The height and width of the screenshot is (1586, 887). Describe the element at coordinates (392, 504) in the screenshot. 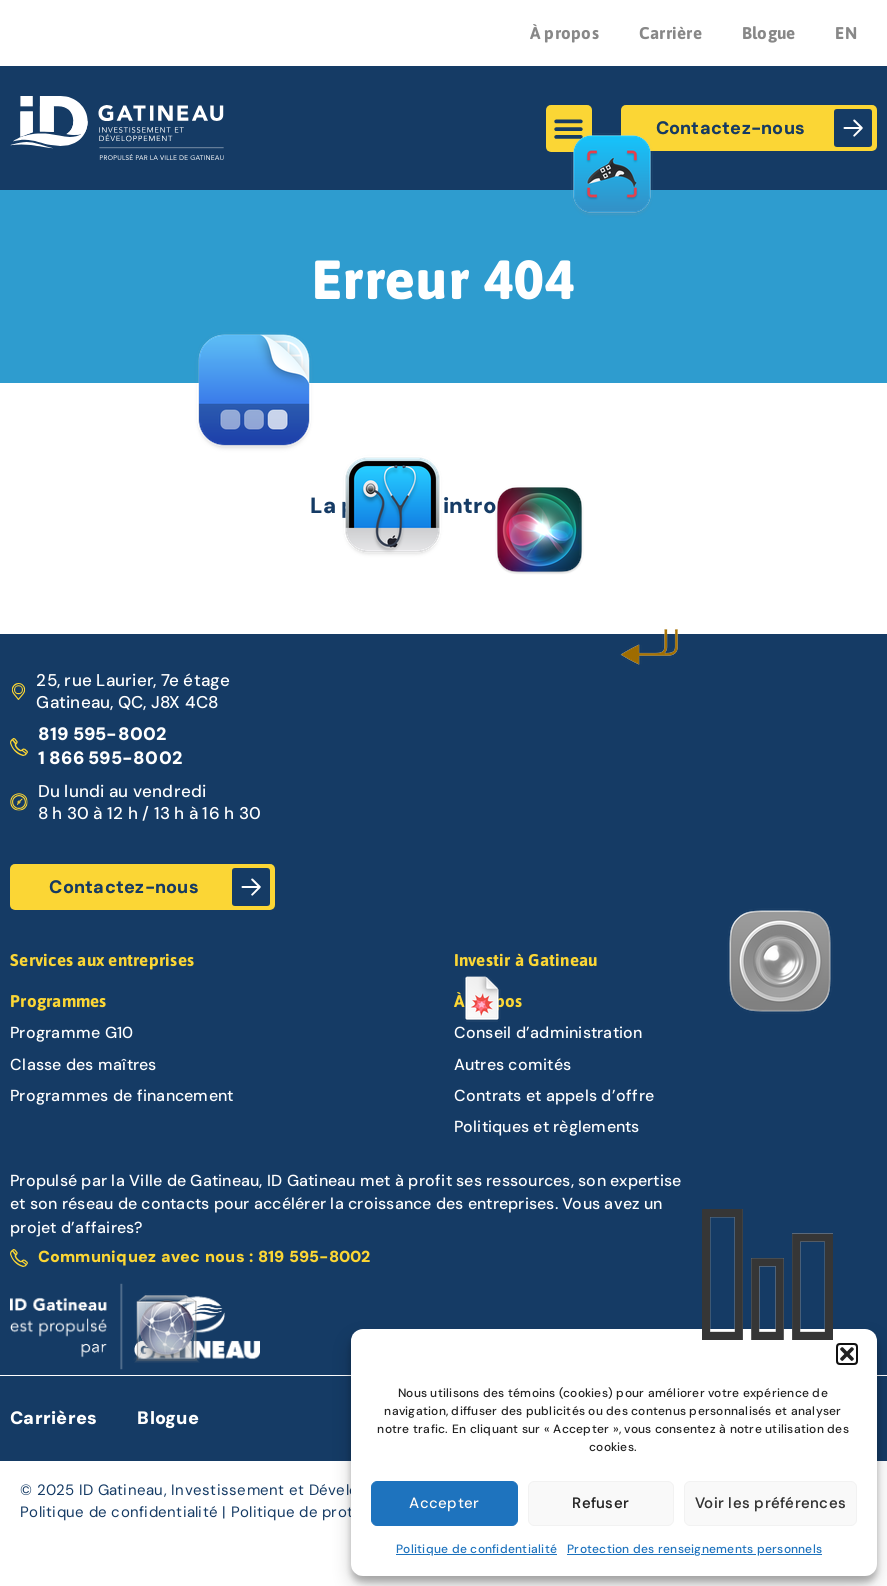

I see `open system cleaner utility` at that location.